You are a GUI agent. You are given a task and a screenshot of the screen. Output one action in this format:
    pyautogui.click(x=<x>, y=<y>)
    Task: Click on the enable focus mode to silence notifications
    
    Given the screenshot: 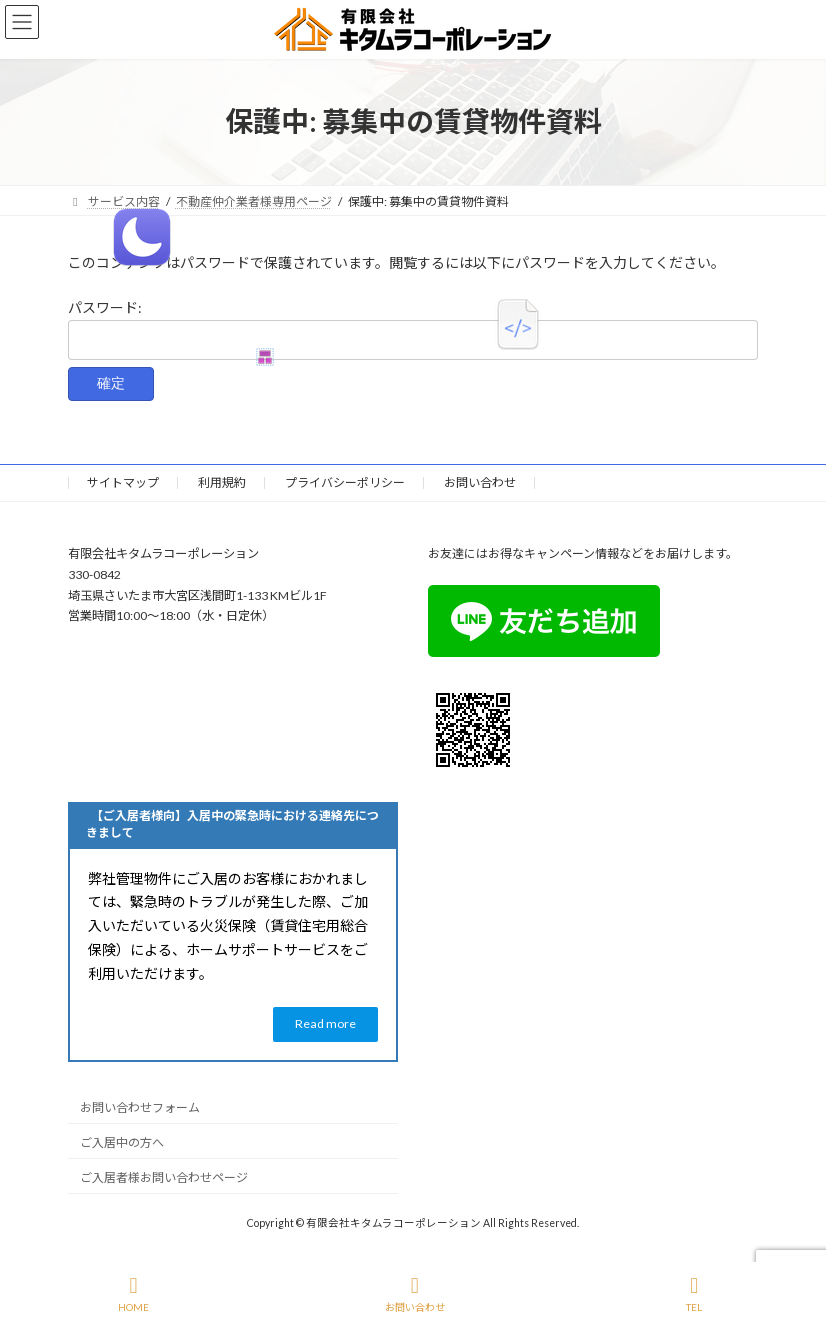 What is the action you would take?
    pyautogui.click(x=142, y=237)
    